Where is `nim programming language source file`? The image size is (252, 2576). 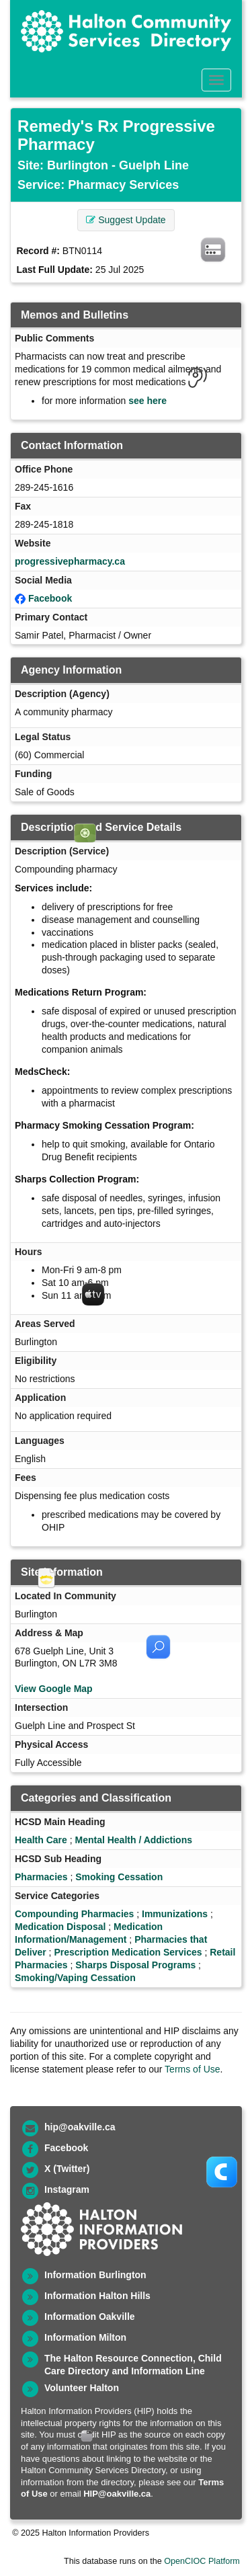
nim programming language source file is located at coordinates (46, 1578).